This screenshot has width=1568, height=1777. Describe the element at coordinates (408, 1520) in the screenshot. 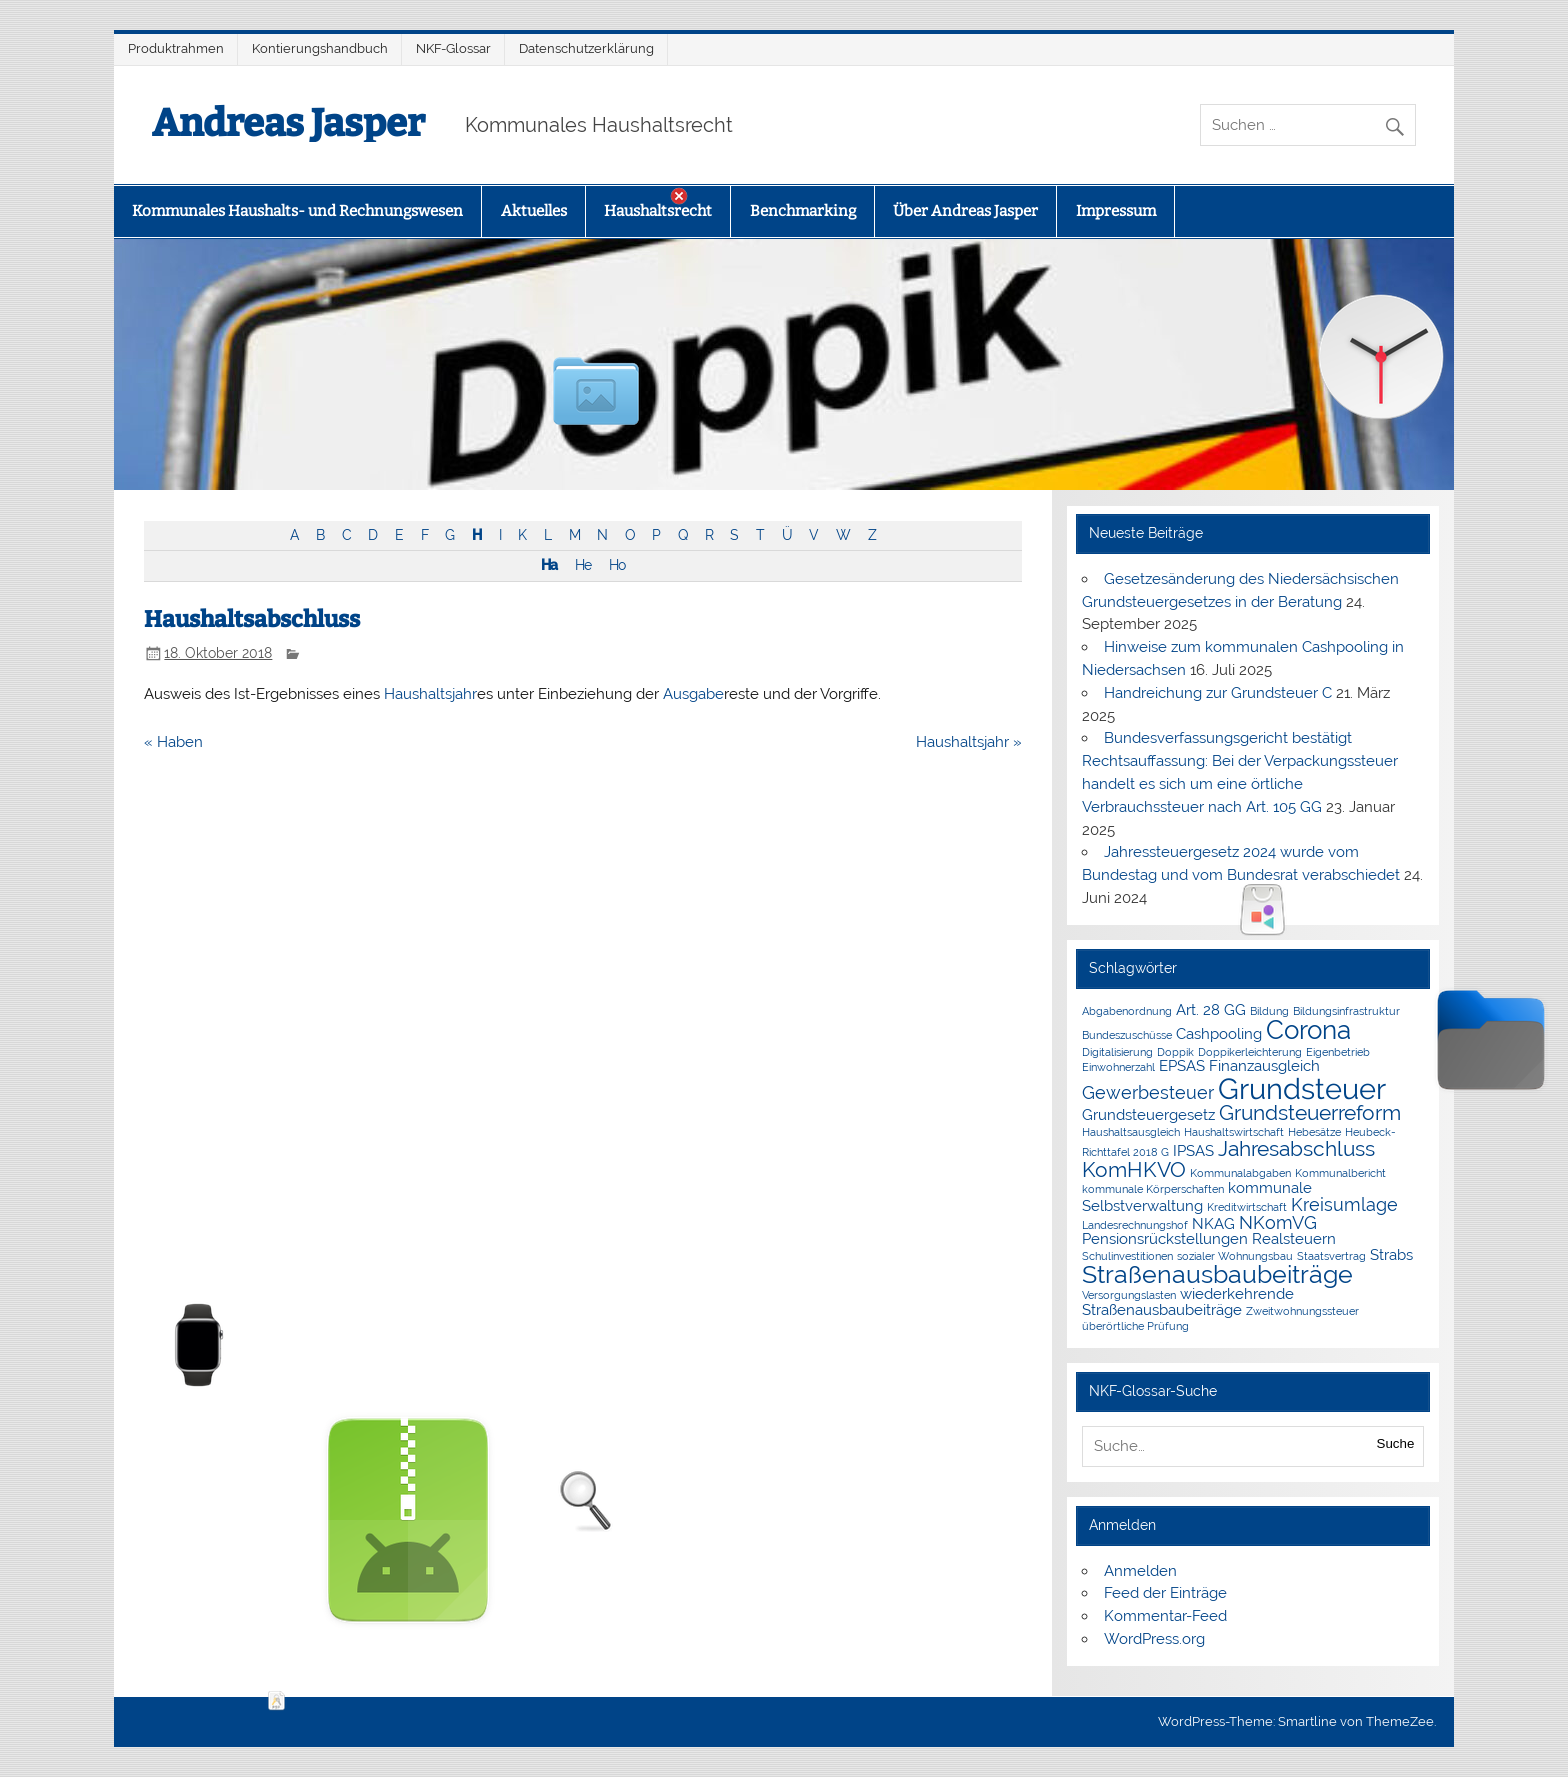

I see `an android application package file` at that location.